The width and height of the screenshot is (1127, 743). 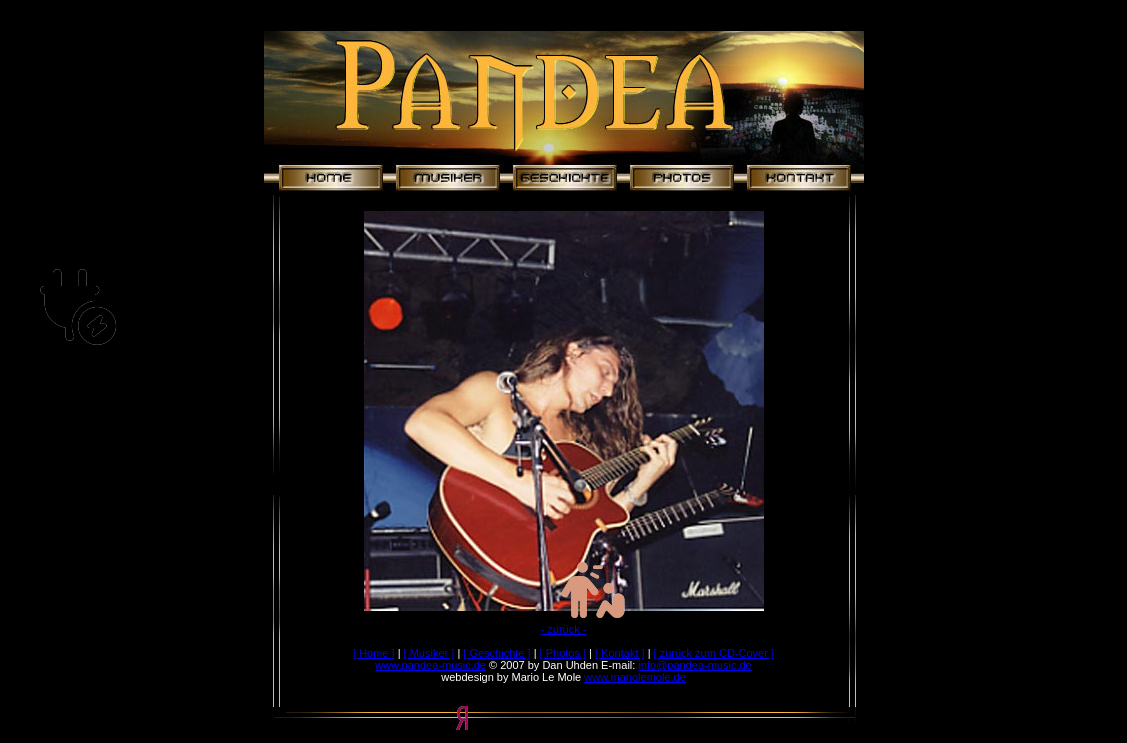 What do you see at coordinates (74, 307) in the screenshot?
I see `indicates active power connection or charging` at bounding box center [74, 307].